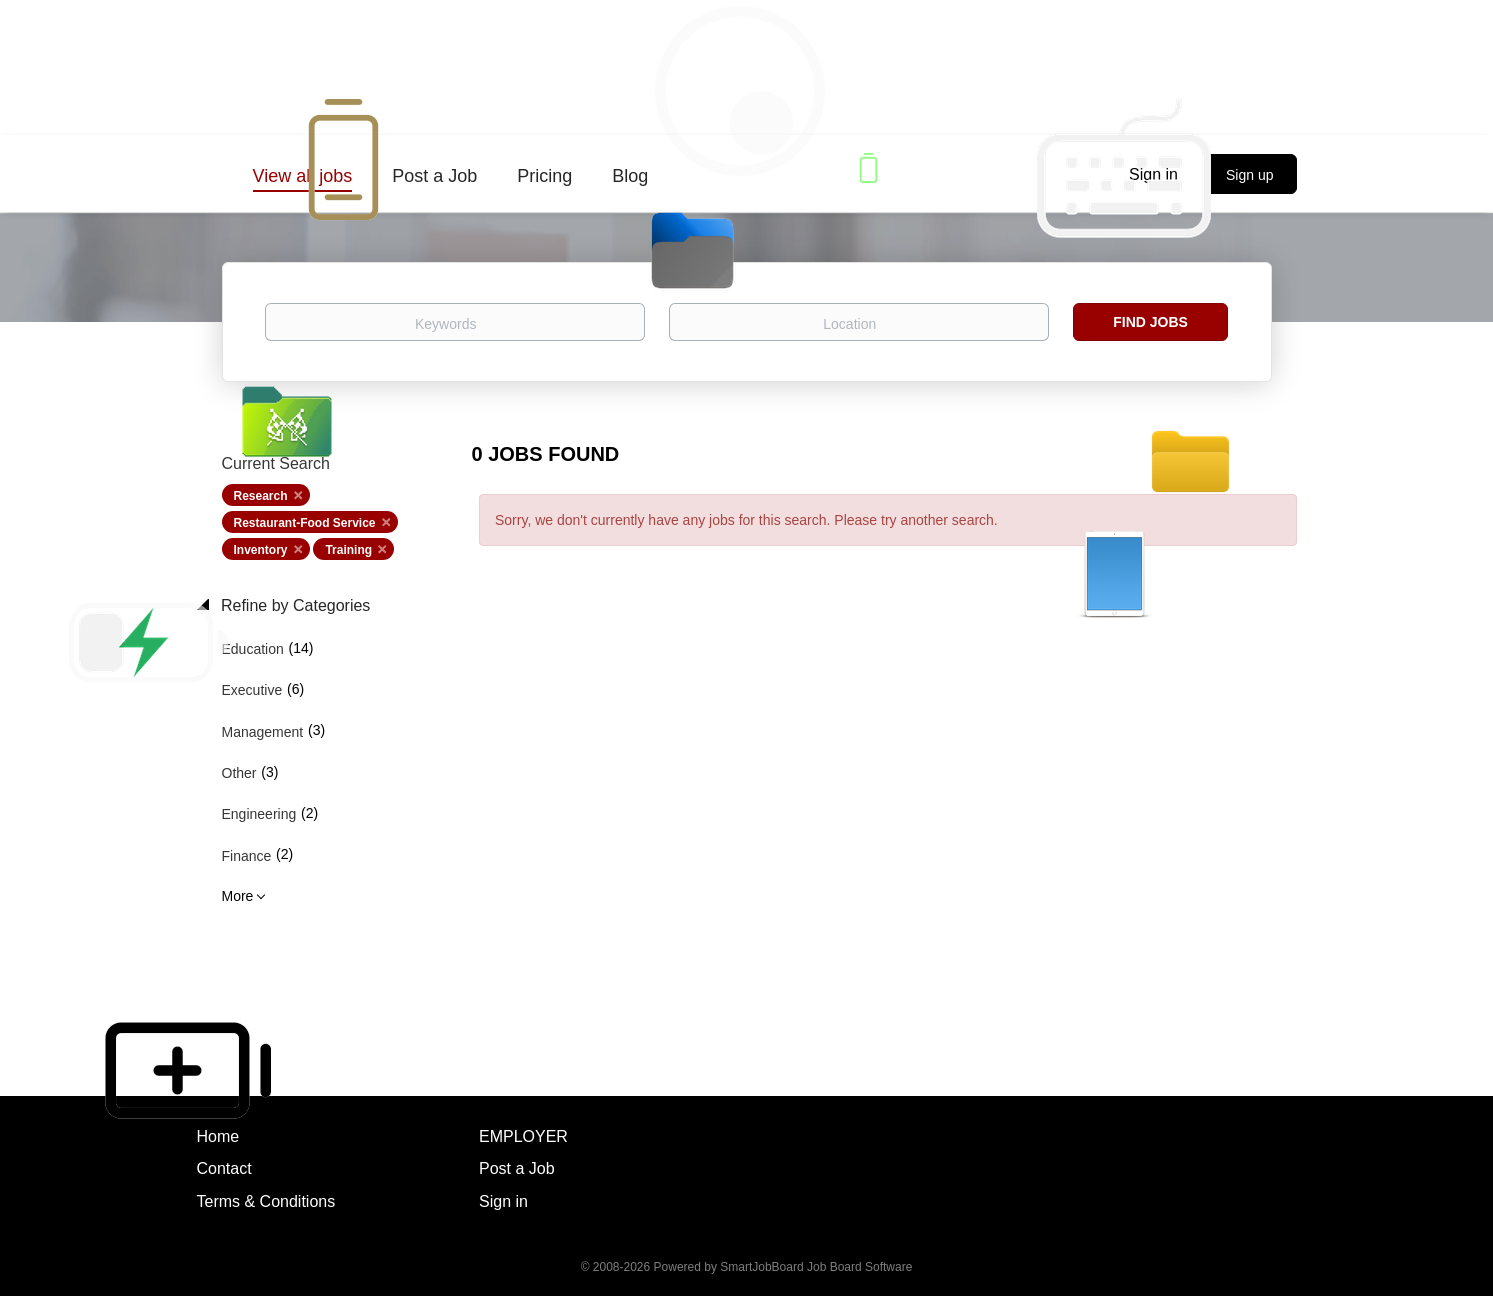 This screenshot has width=1493, height=1296. Describe the element at coordinates (868, 168) in the screenshot. I see `indicates empty or depleted battery` at that location.